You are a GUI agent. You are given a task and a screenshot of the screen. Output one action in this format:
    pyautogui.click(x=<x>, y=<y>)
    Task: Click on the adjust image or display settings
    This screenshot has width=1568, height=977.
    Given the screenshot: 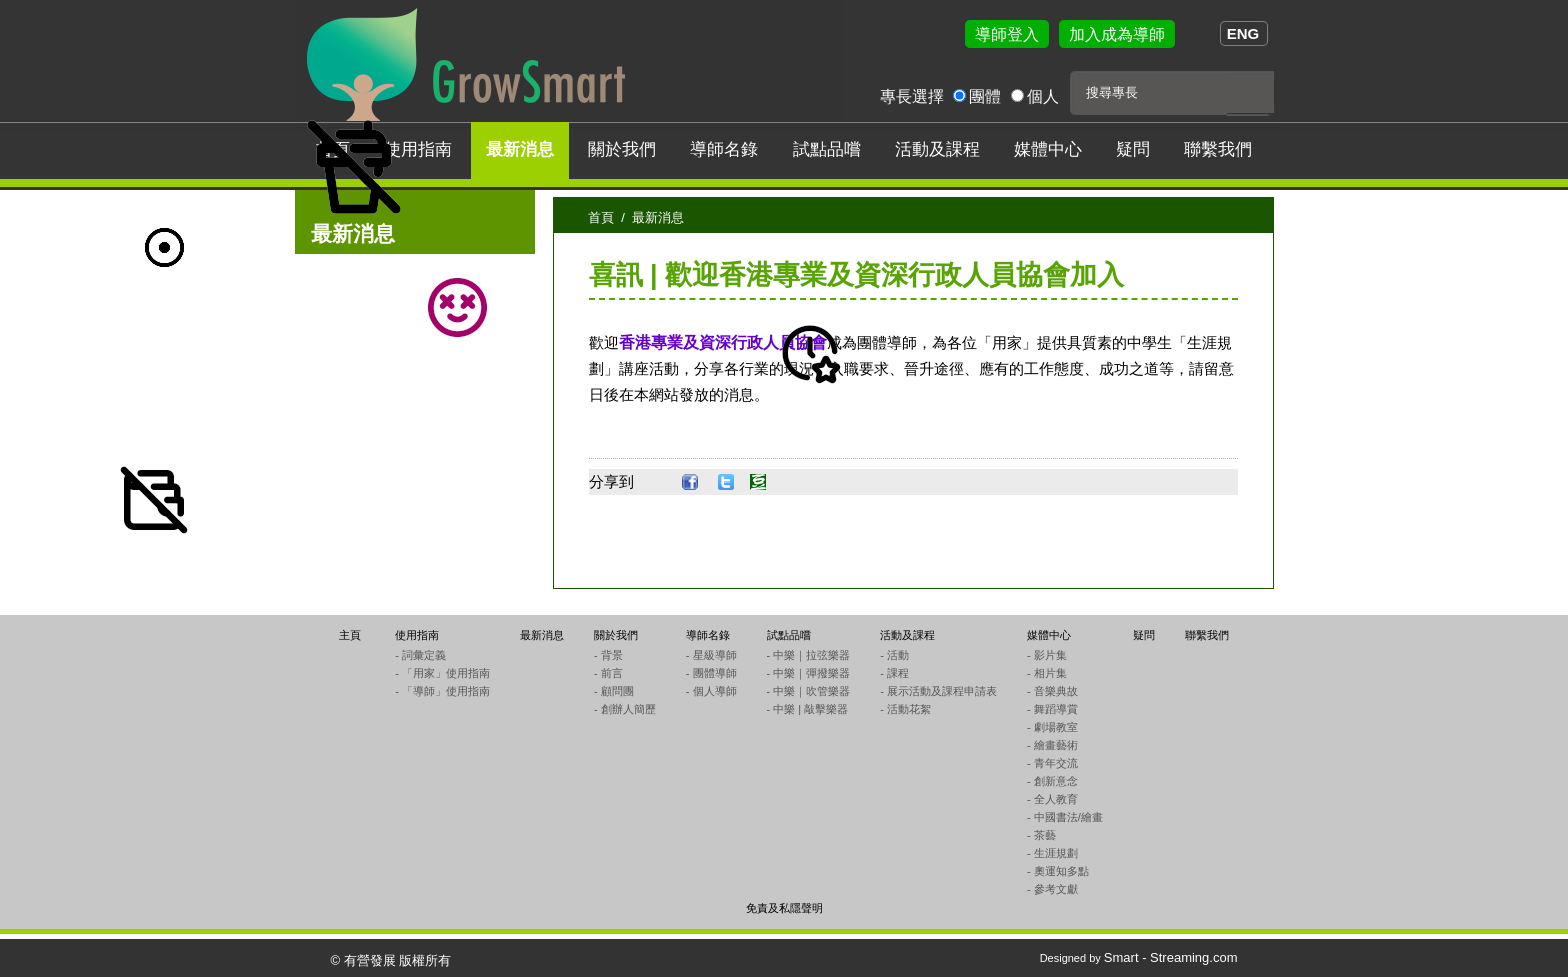 What is the action you would take?
    pyautogui.click(x=164, y=247)
    